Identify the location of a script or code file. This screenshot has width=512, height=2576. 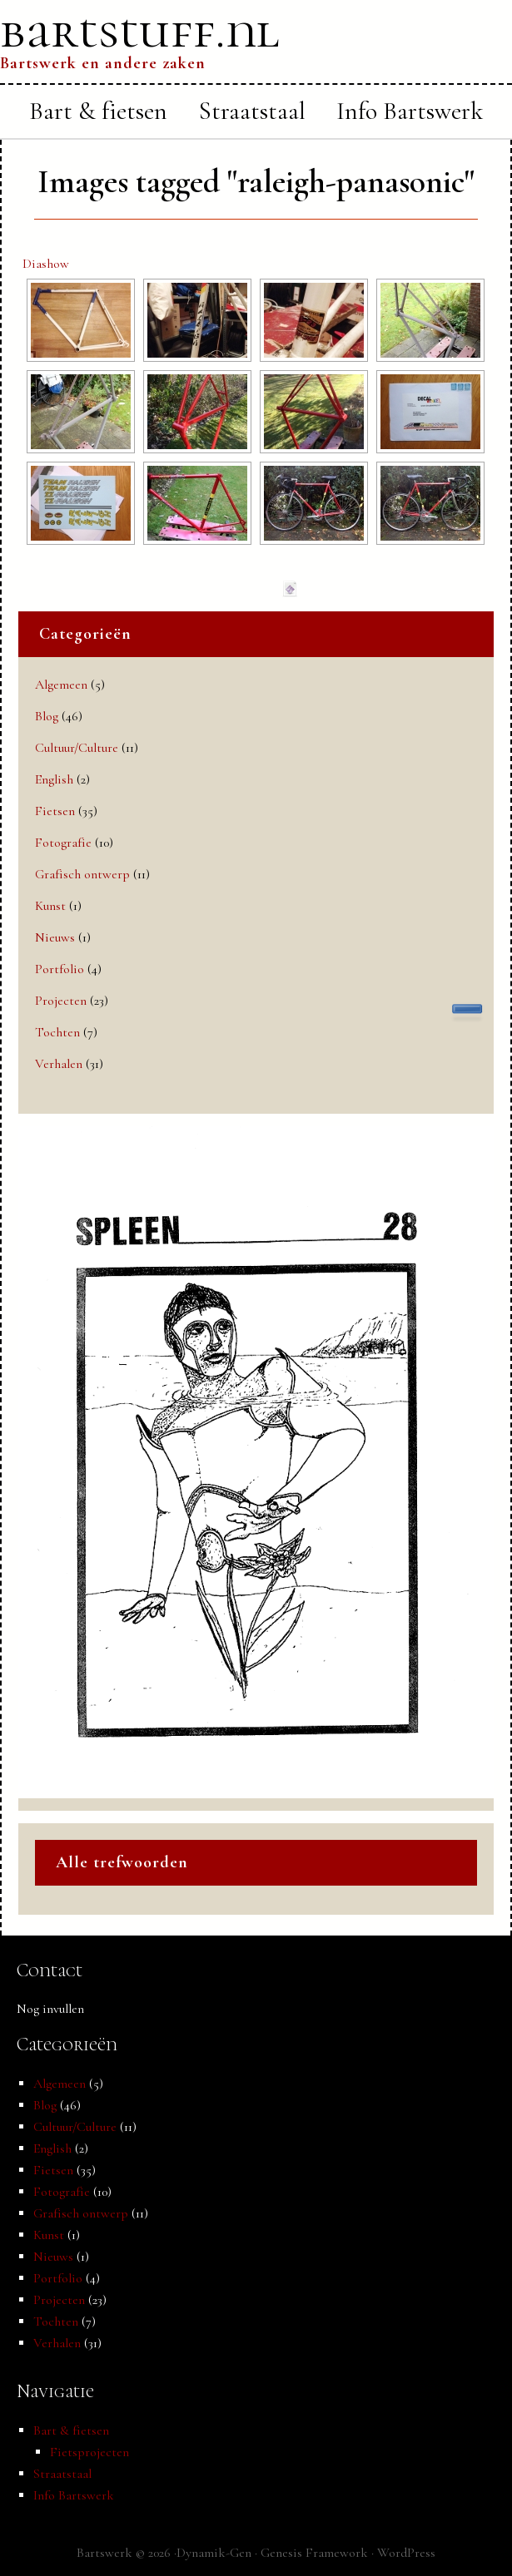
(290, 588).